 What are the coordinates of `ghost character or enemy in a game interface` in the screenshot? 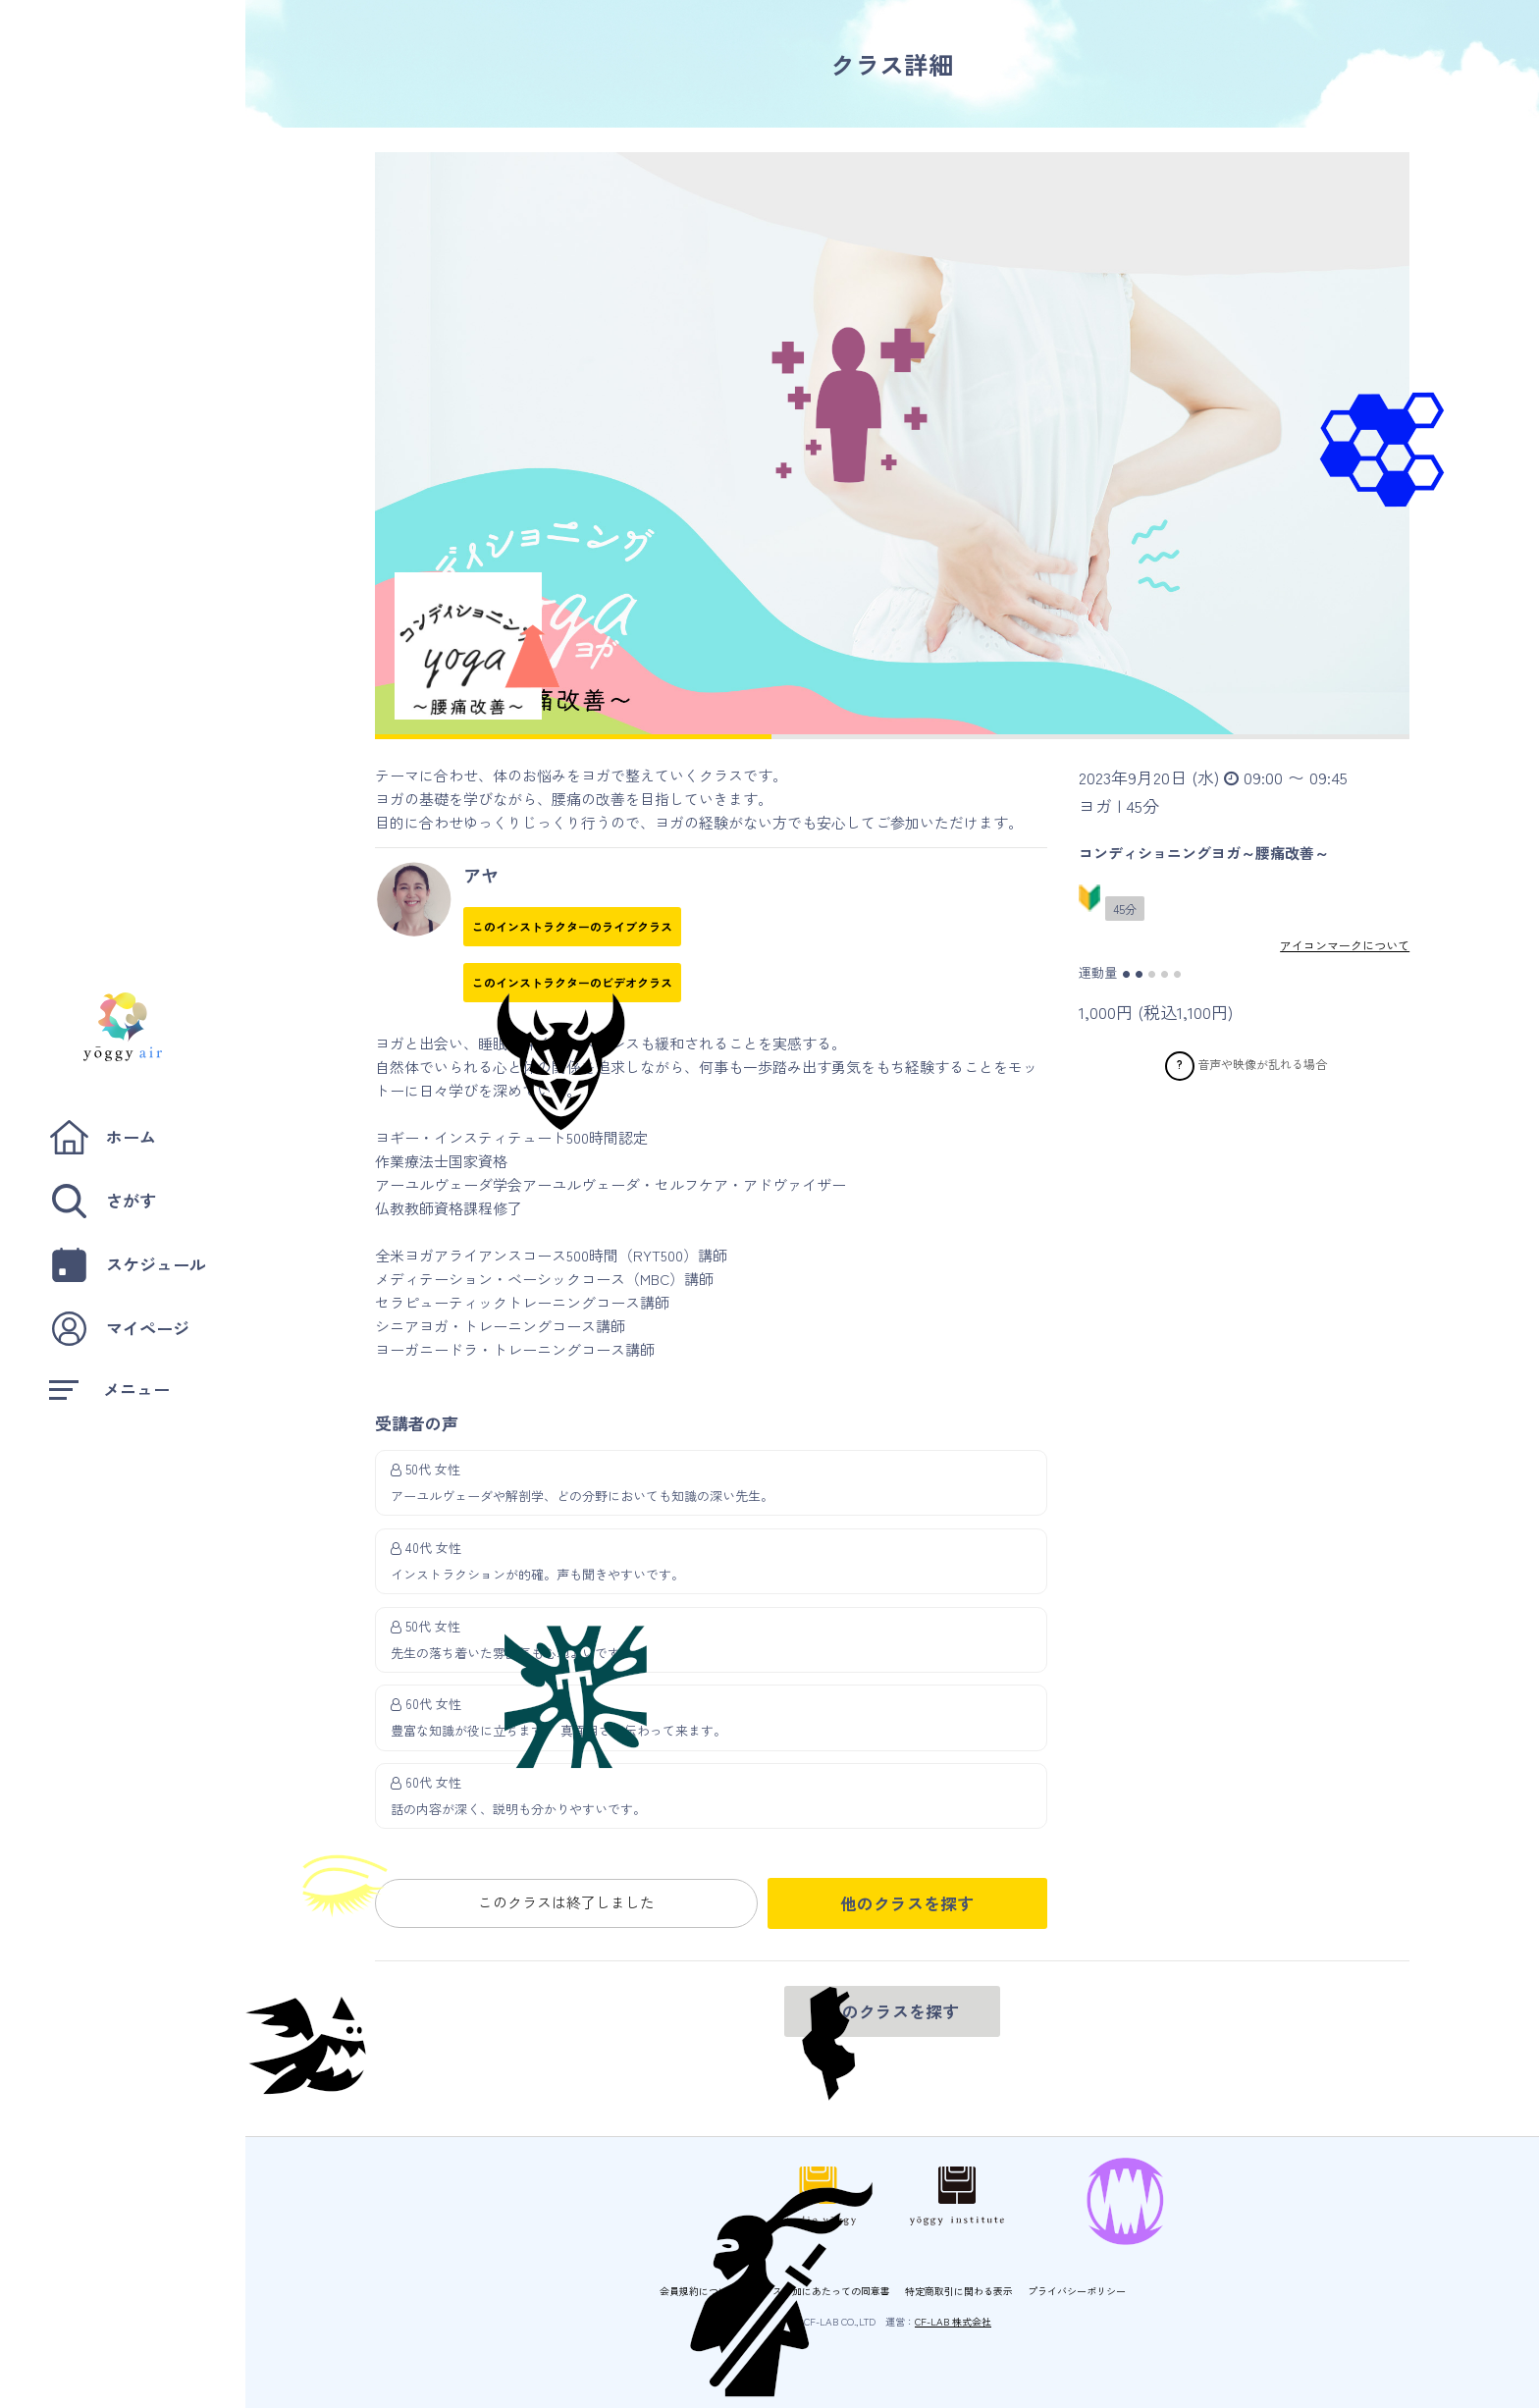 It's located at (305, 2045).